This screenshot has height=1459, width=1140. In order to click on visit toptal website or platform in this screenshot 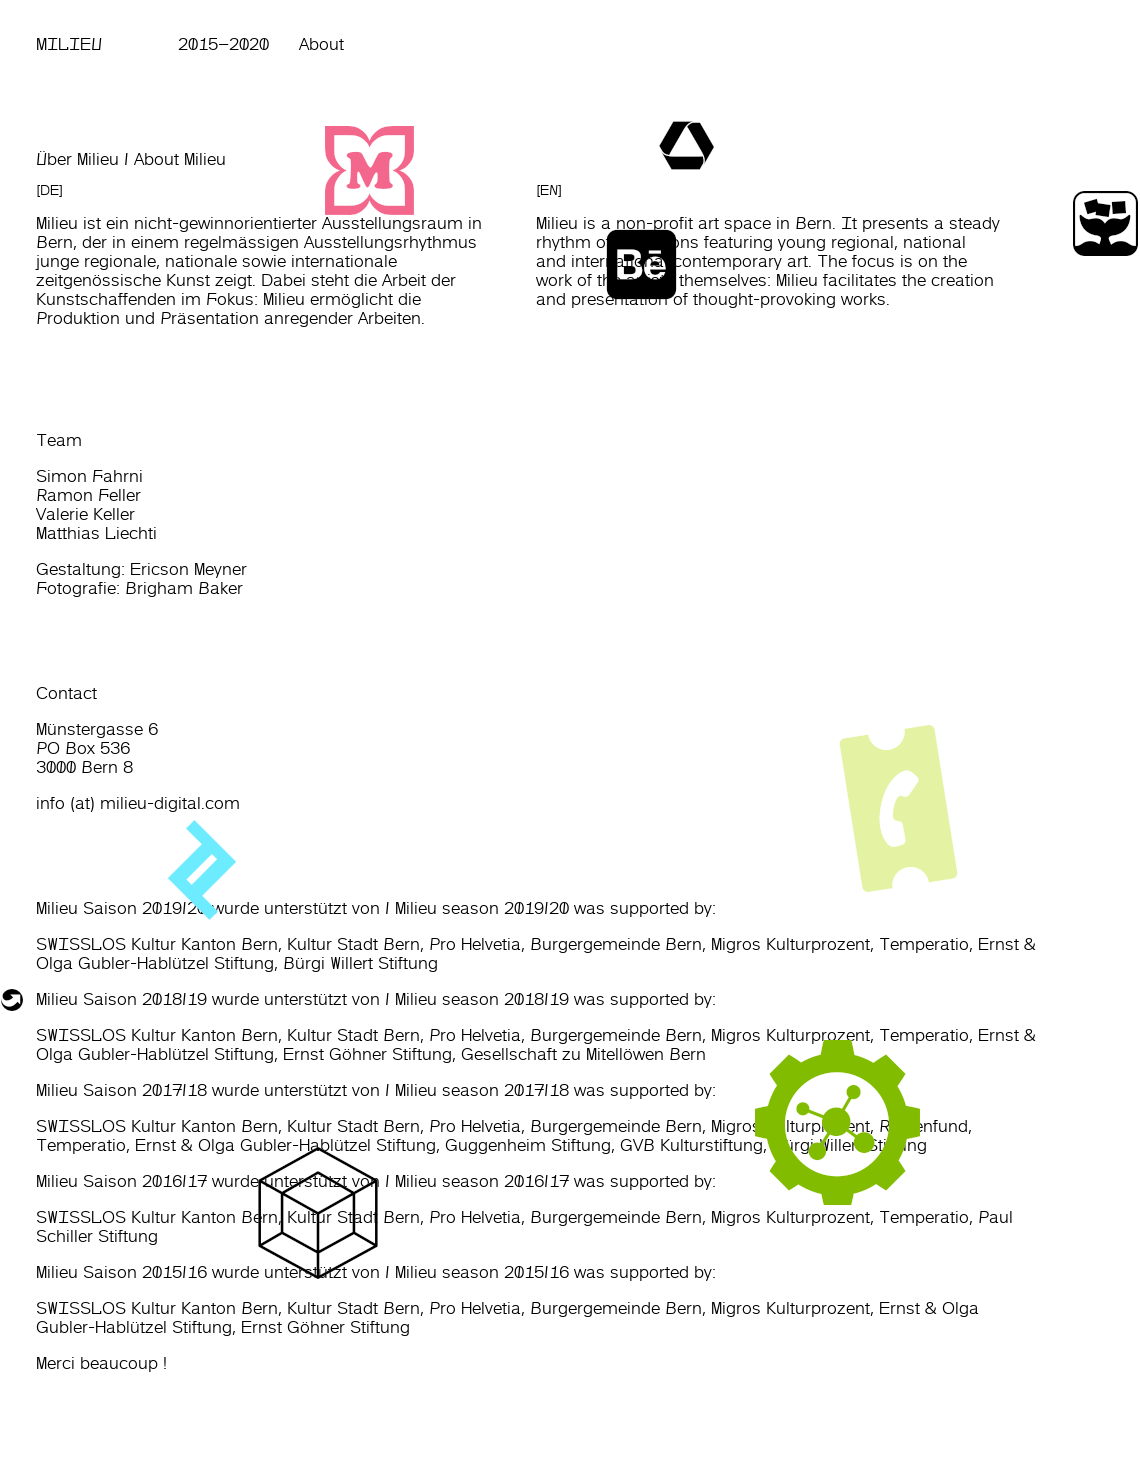, I will do `click(202, 870)`.